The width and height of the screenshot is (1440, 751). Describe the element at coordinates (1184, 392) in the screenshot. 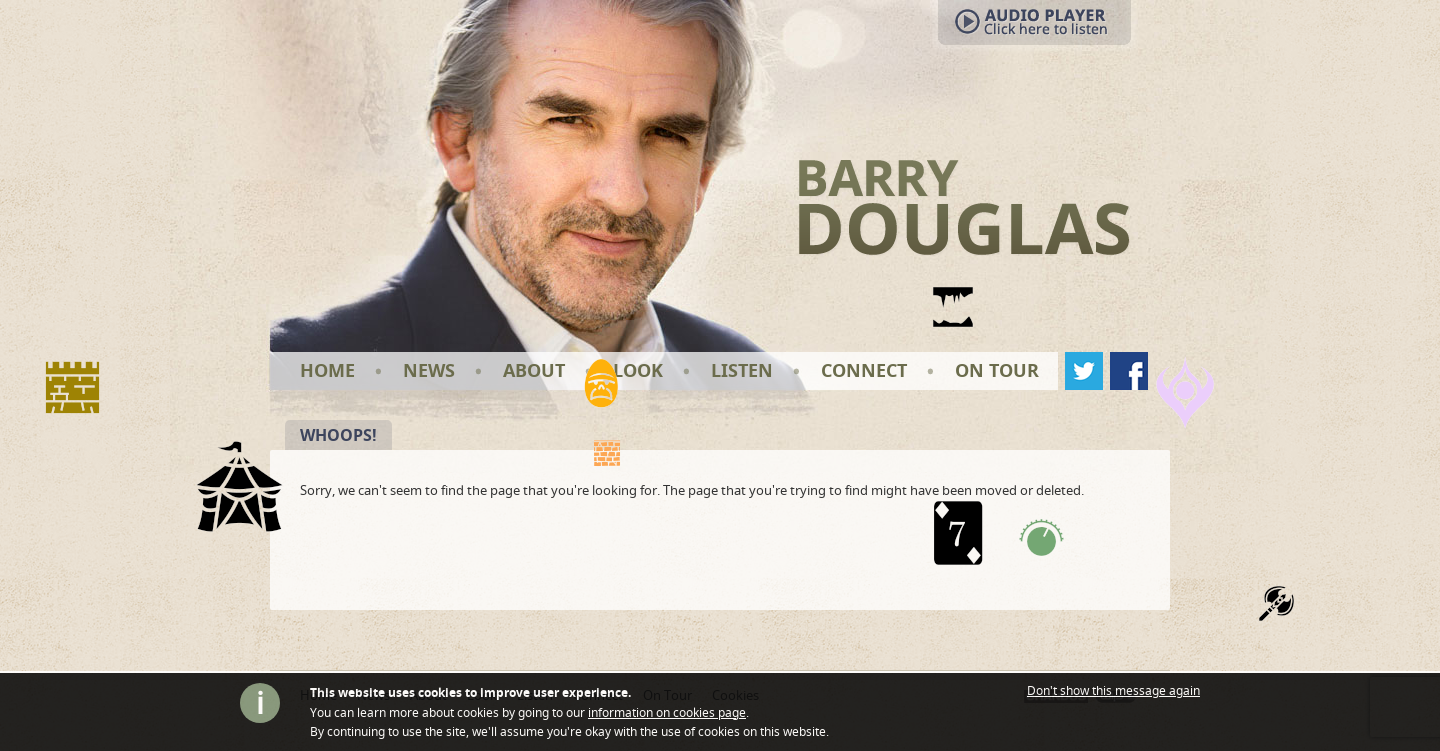

I see `activate alien fire ability or power` at that location.